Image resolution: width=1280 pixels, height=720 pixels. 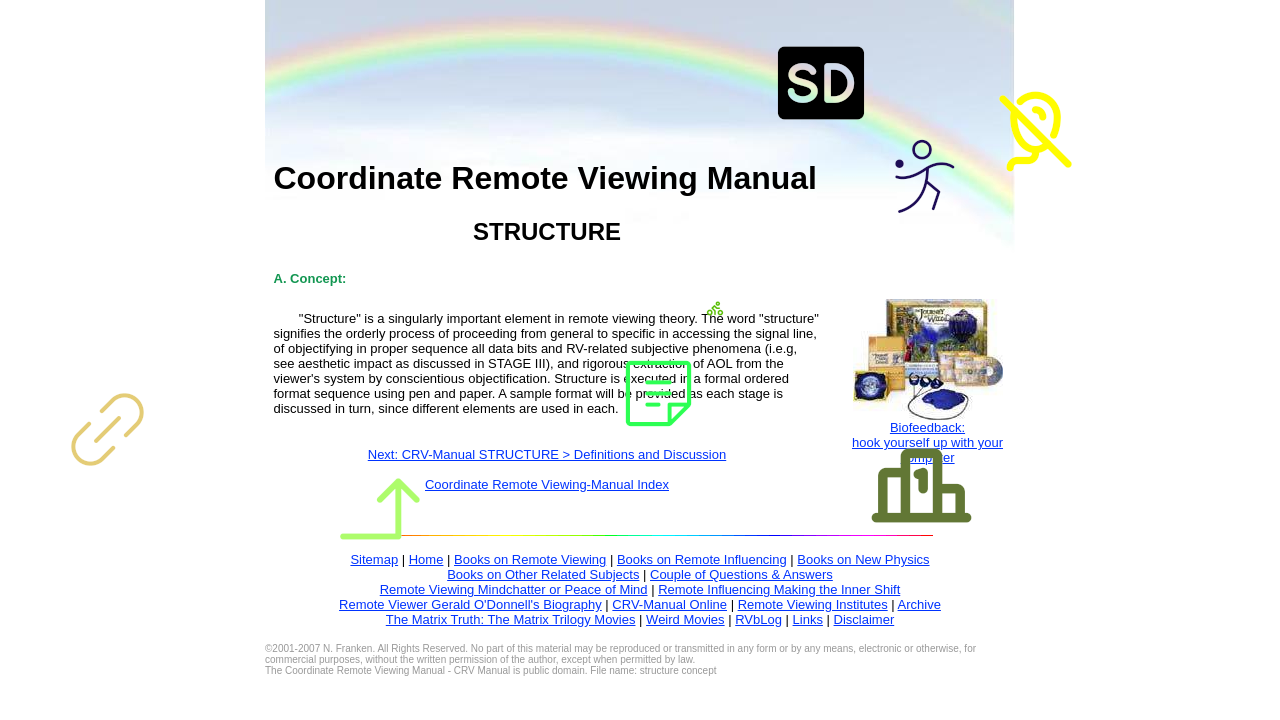 What do you see at coordinates (715, 309) in the screenshot?
I see `access cycling or bike-related features` at bounding box center [715, 309].